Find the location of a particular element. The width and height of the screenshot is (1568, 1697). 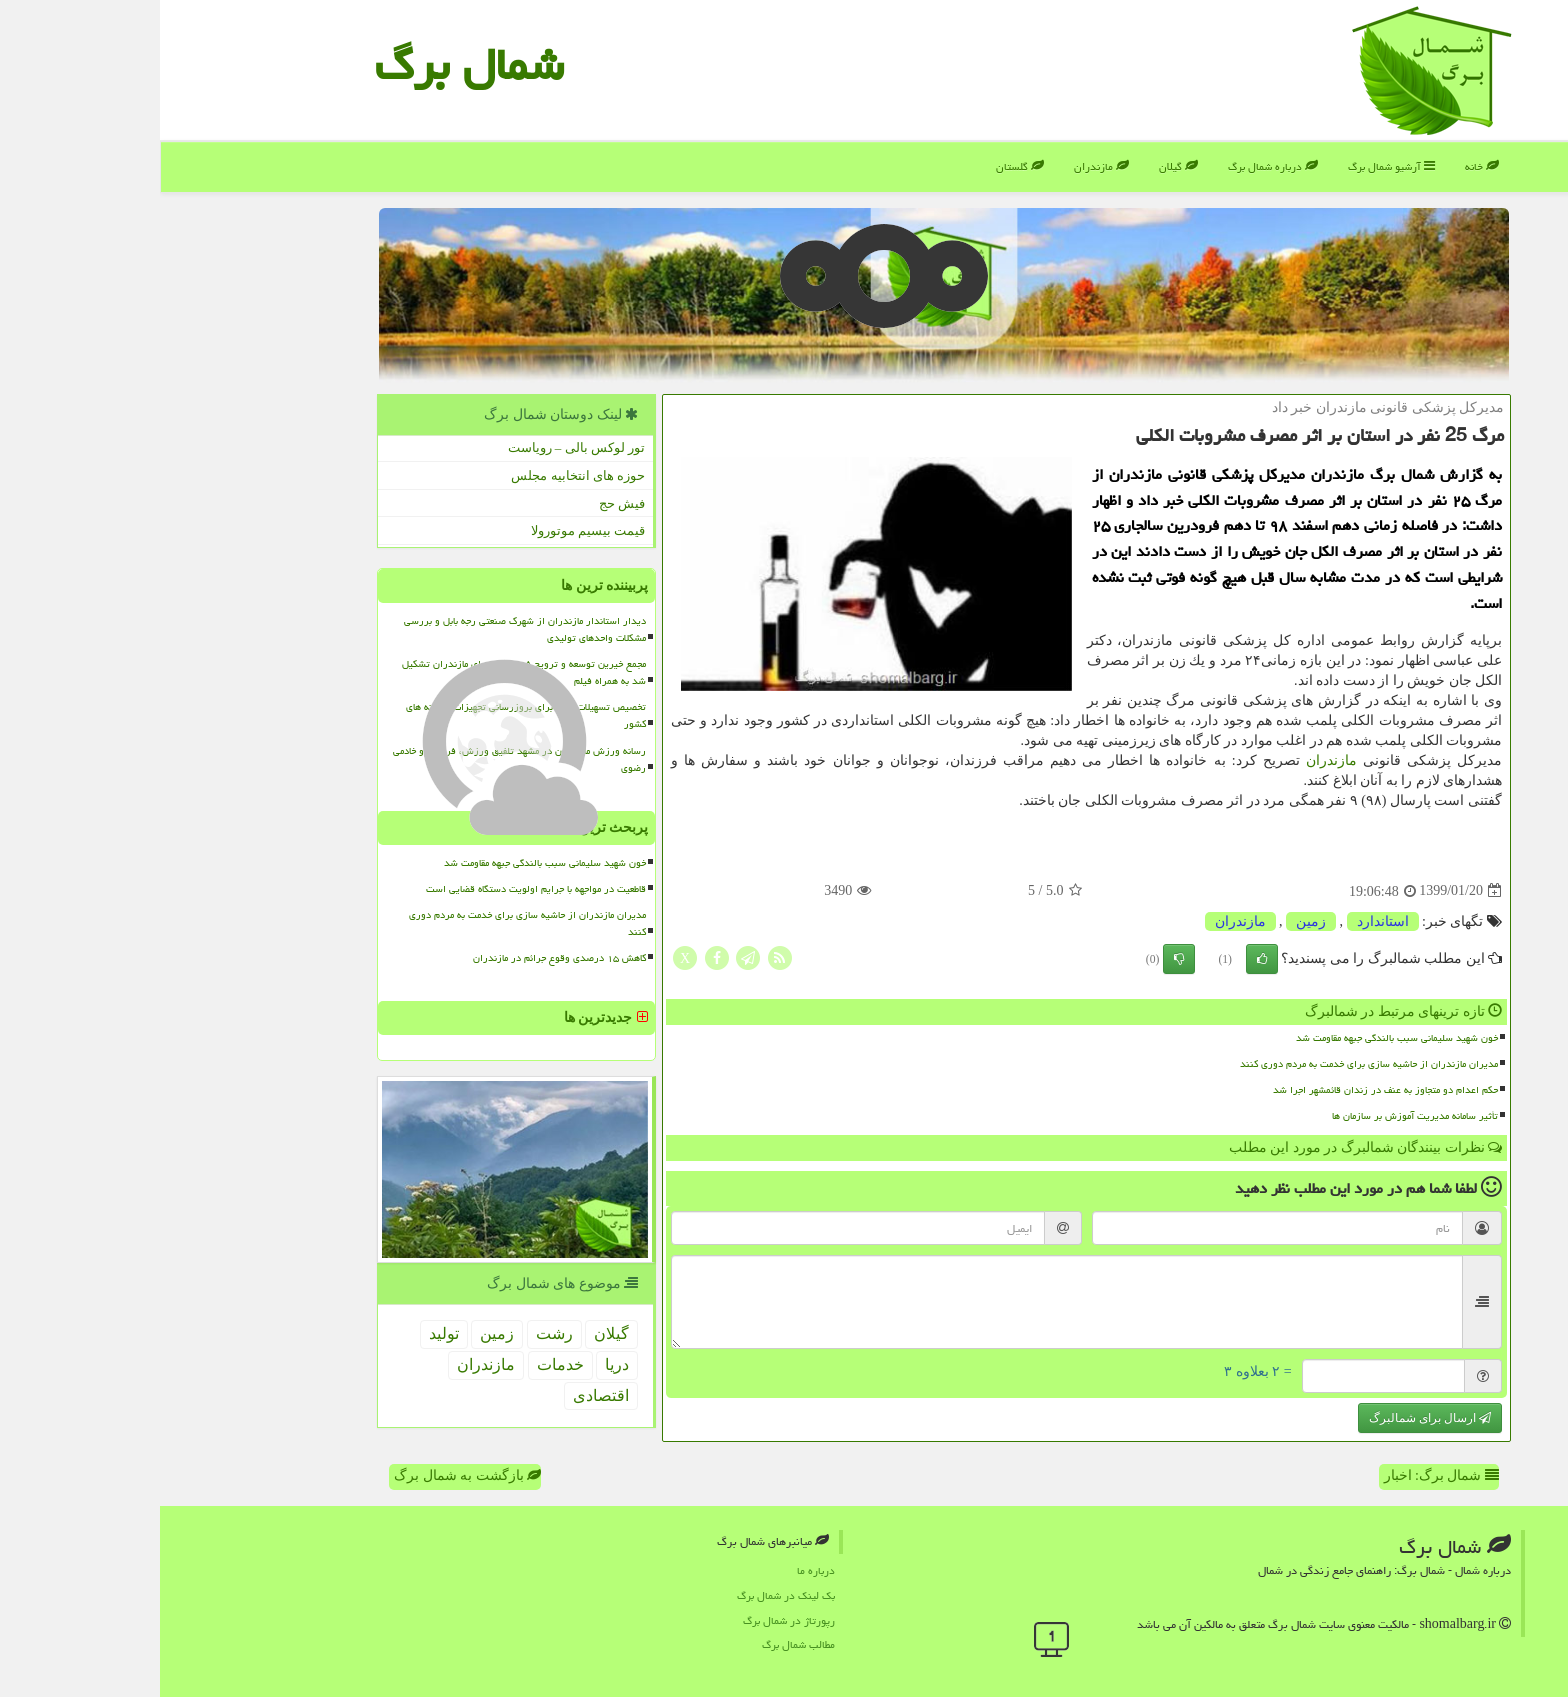

connect to owncloud account is located at coordinates (884, 276).